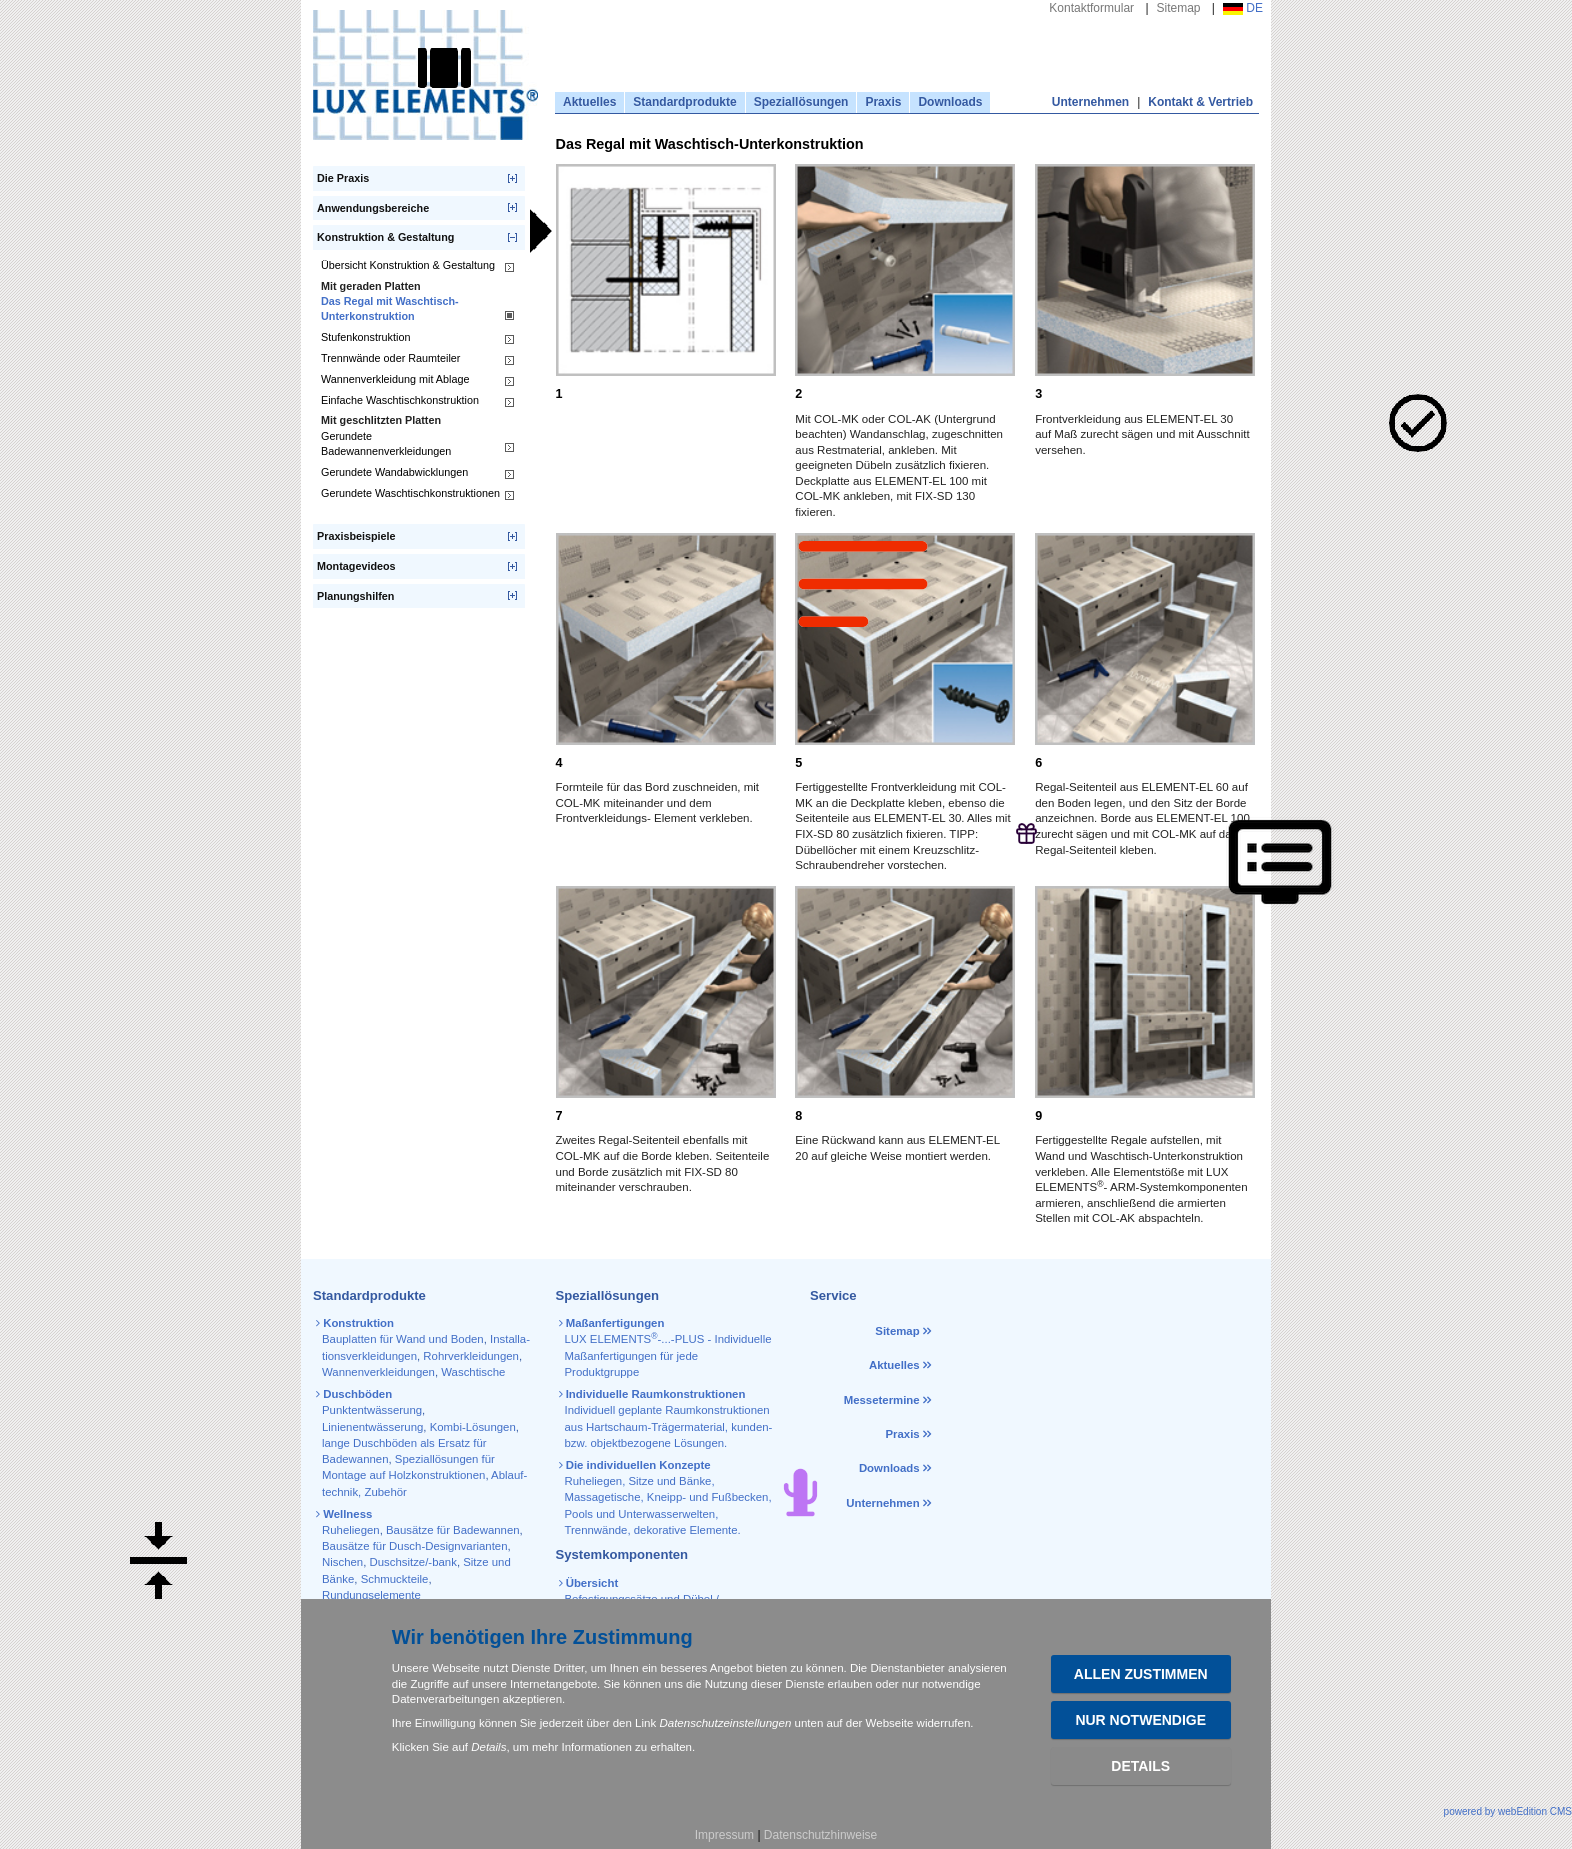 Image resolution: width=1572 pixels, height=1849 pixels. What do you see at coordinates (1418, 423) in the screenshot?
I see `indicates a successfully completed action` at bounding box center [1418, 423].